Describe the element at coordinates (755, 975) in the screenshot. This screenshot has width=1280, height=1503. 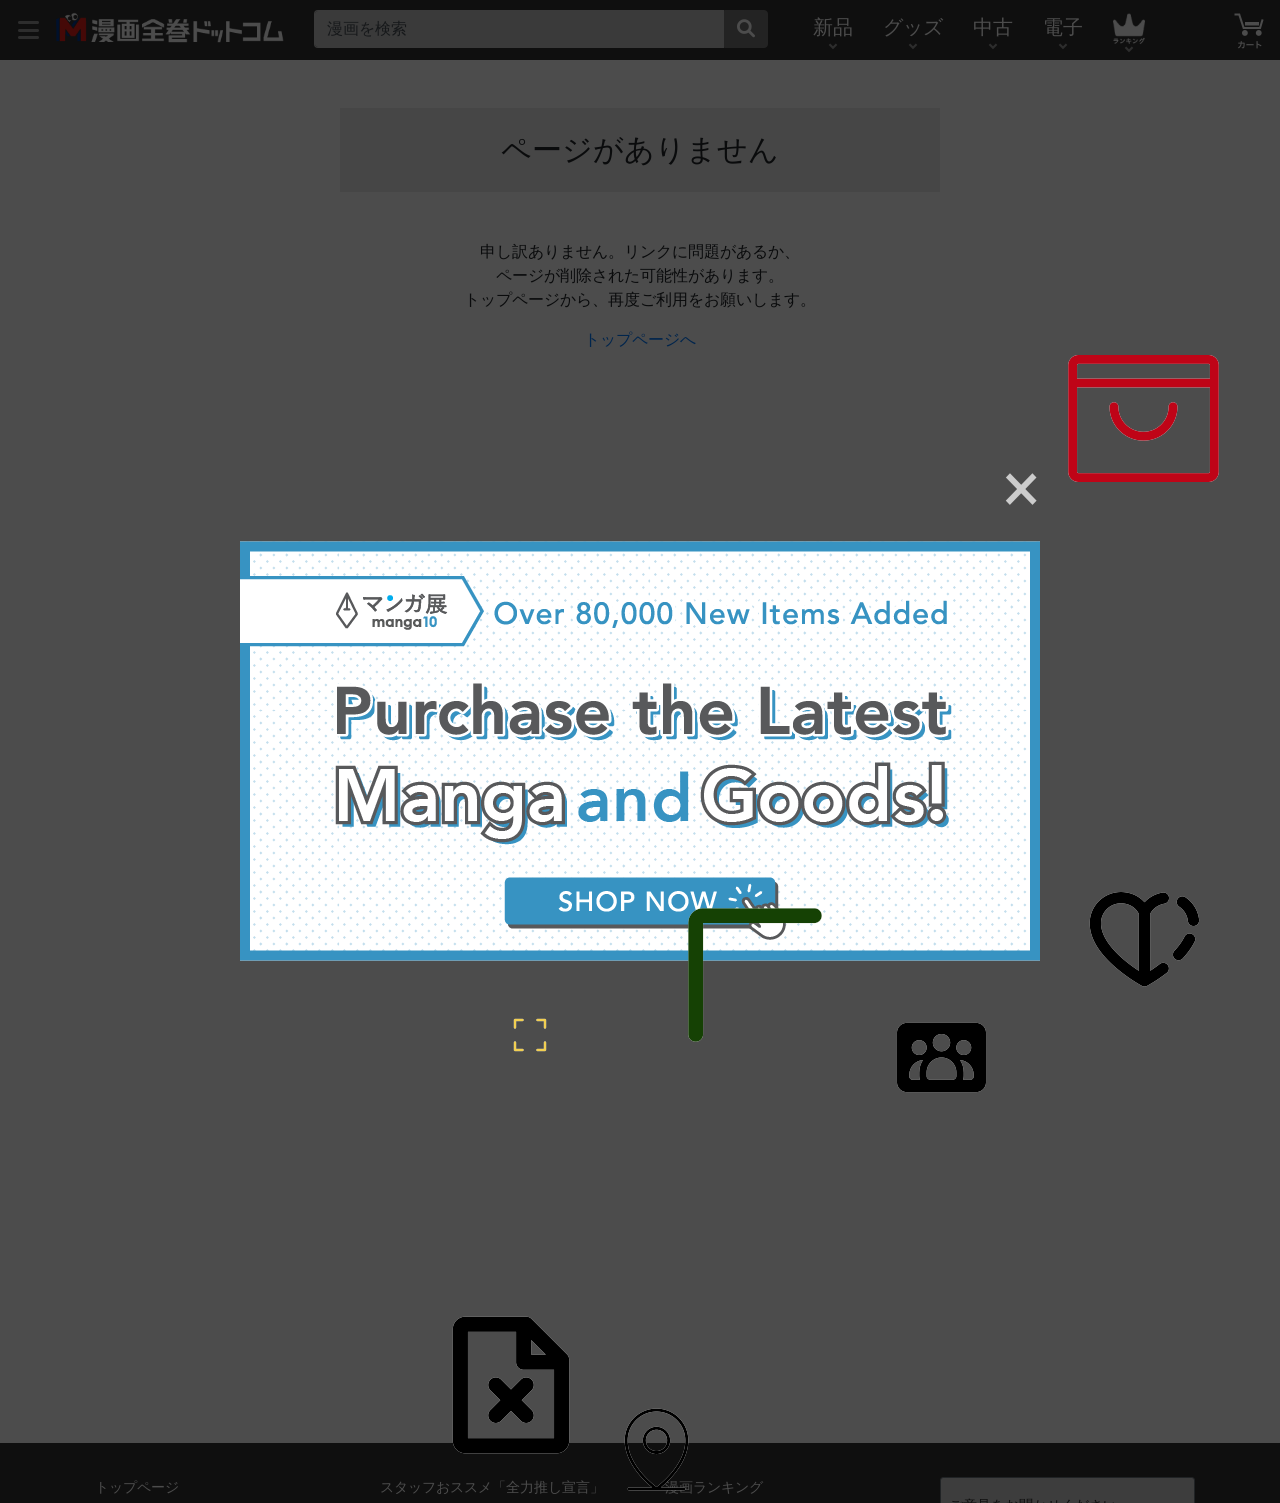
I see `adjust corner radius of a shape` at that location.